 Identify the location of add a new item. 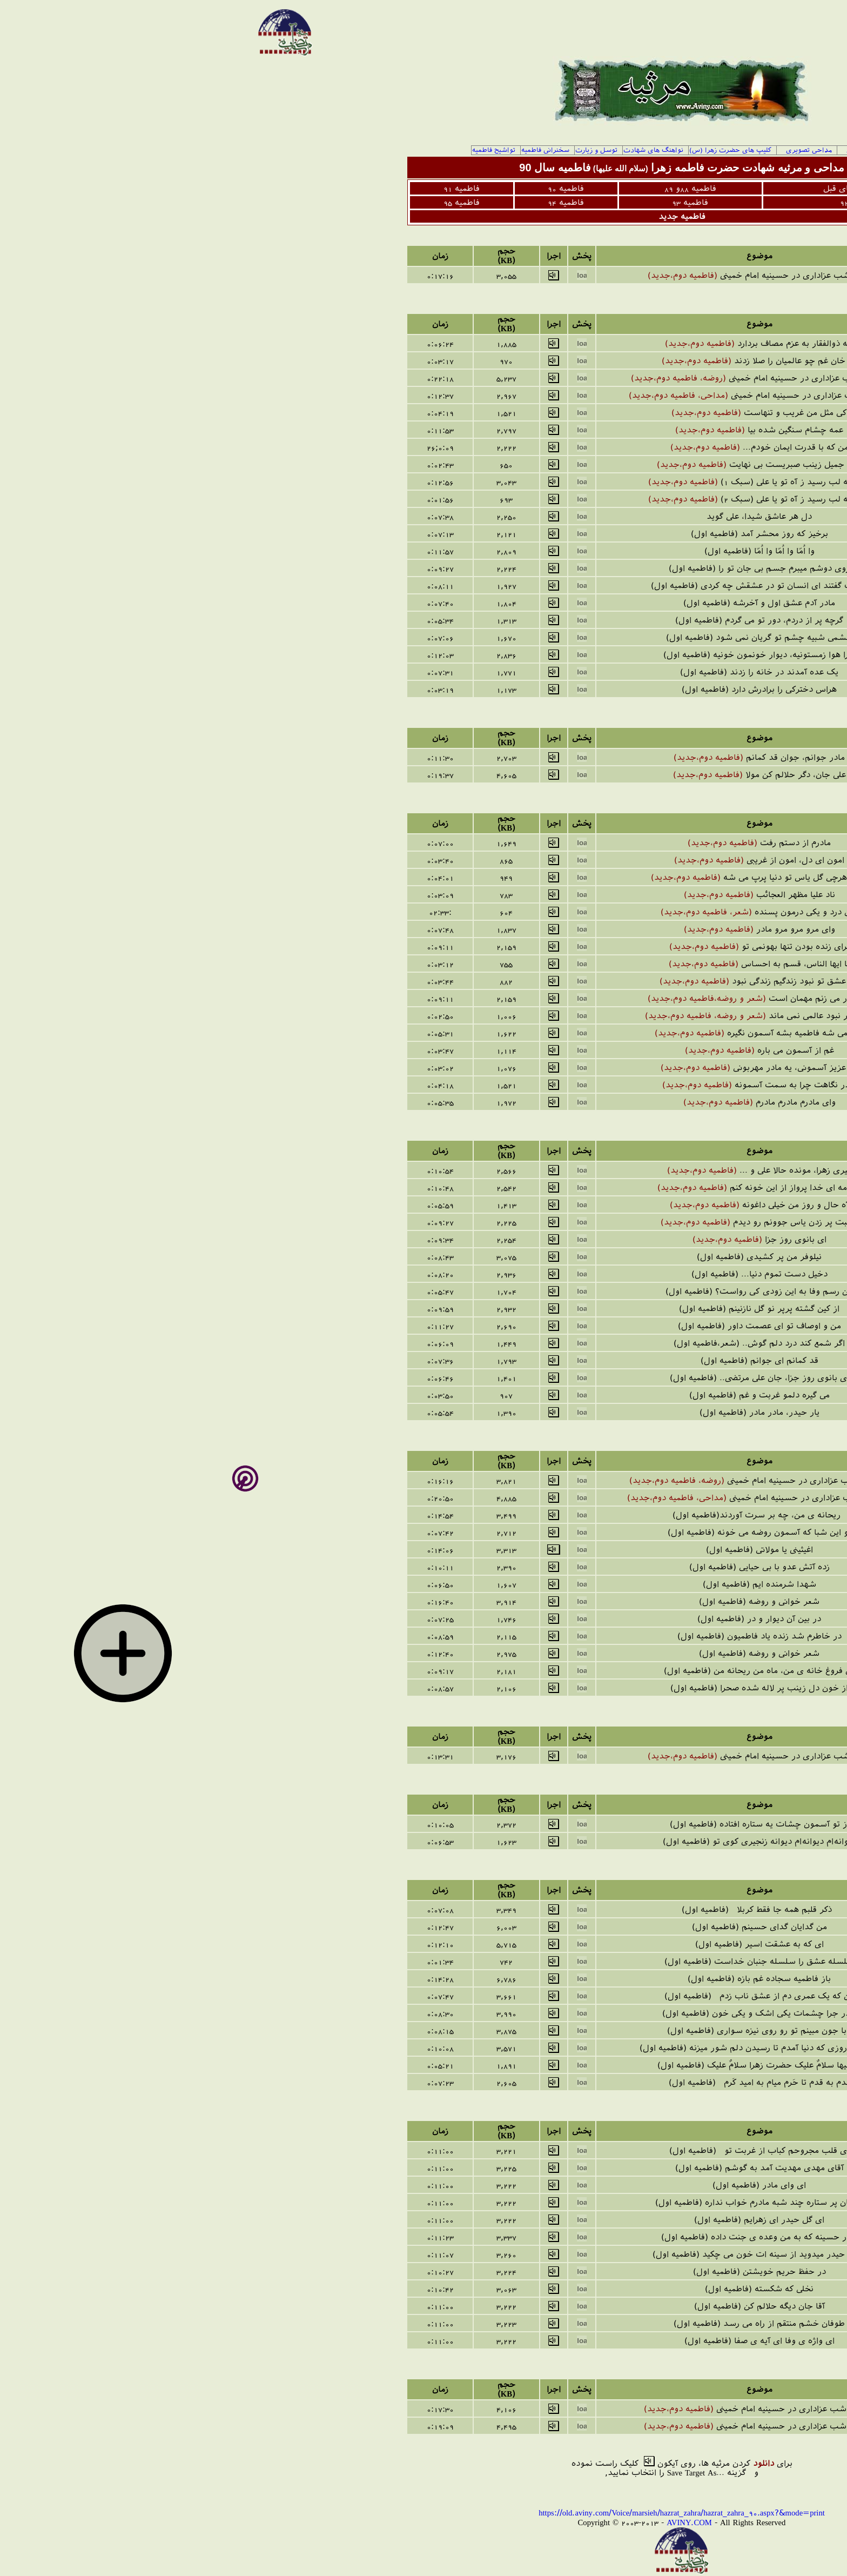
(123, 1653).